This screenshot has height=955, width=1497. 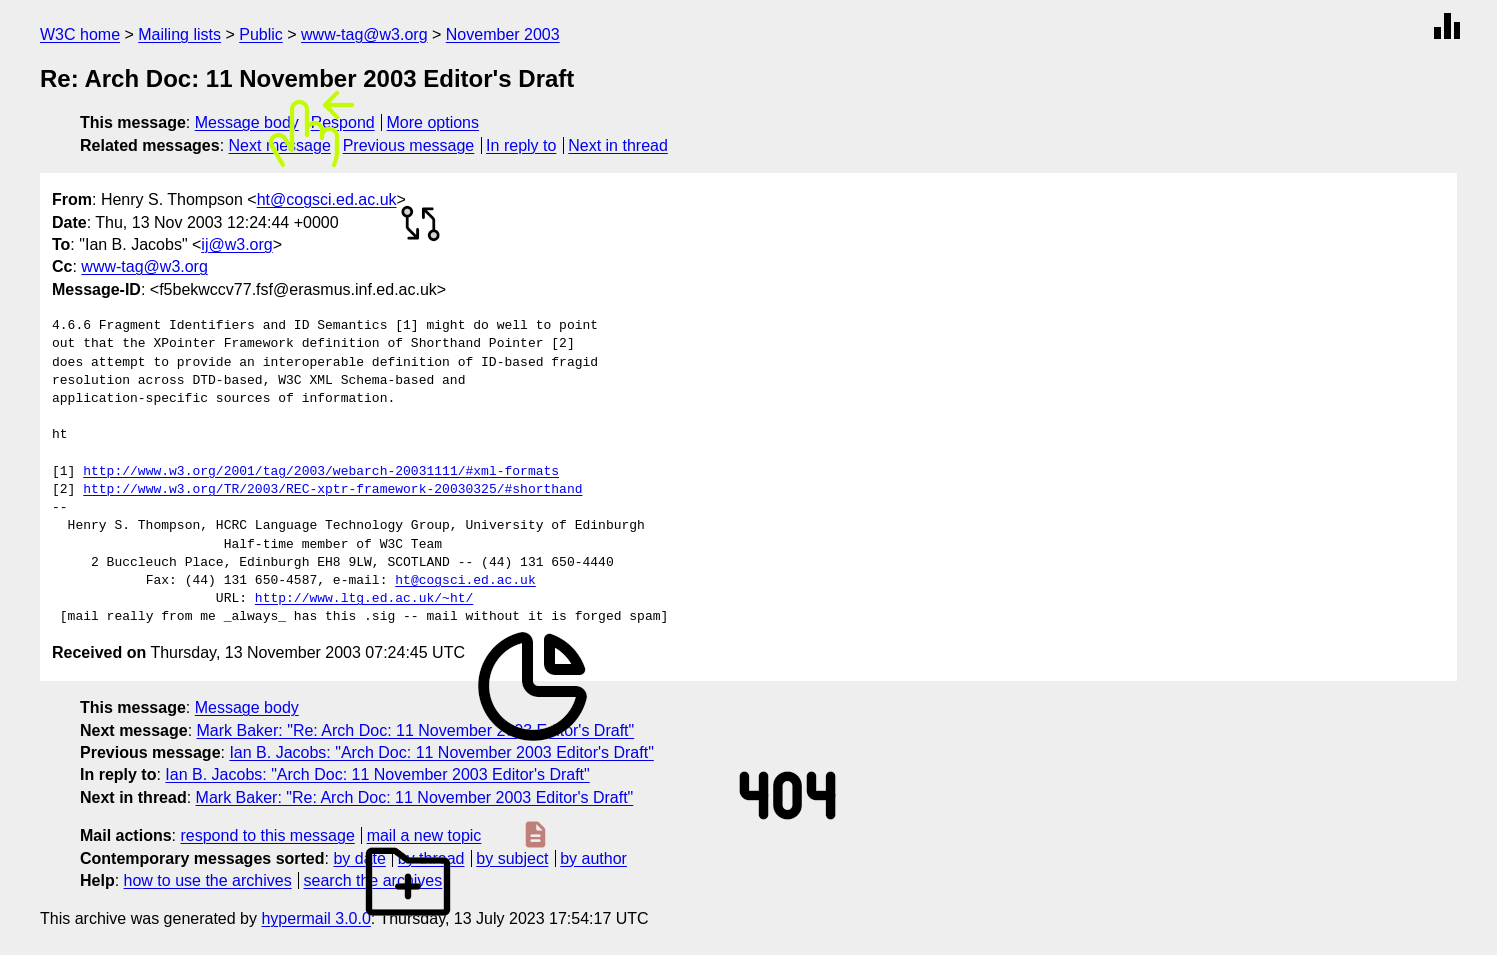 What do you see at coordinates (408, 880) in the screenshot?
I see `create a new folder` at bounding box center [408, 880].